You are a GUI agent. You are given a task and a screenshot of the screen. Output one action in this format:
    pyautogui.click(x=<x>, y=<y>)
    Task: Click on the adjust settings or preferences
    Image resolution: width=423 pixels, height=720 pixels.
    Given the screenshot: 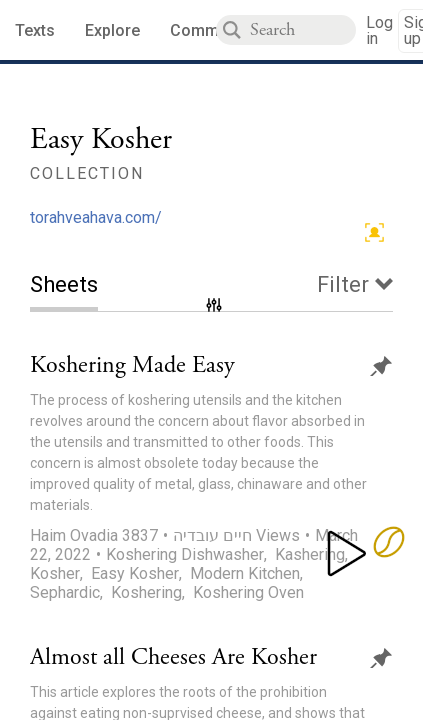 What is the action you would take?
    pyautogui.click(x=214, y=305)
    